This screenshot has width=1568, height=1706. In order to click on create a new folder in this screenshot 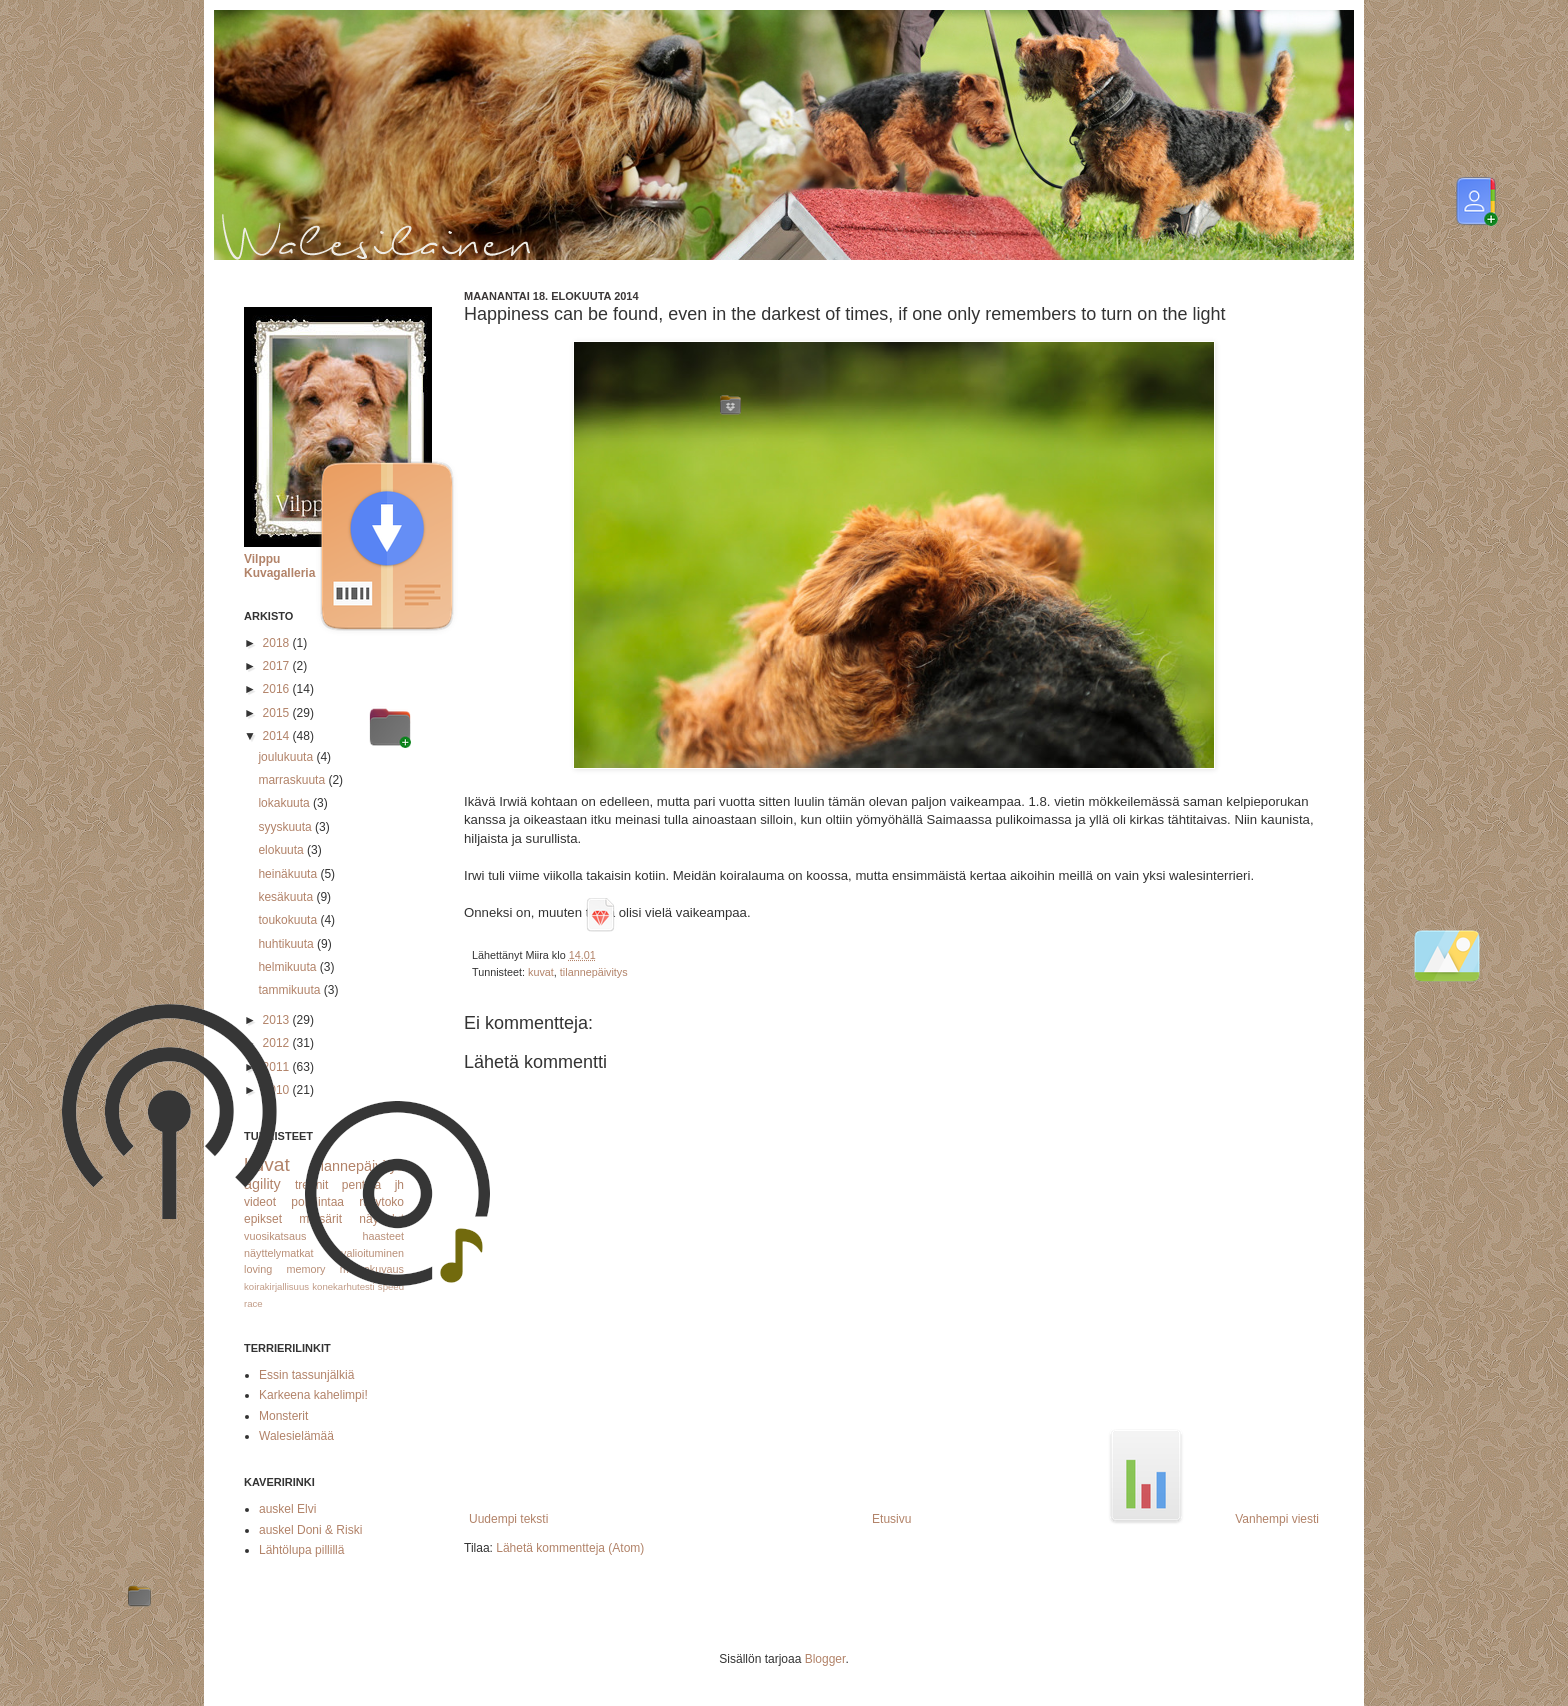, I will do `click(390, 727)`.